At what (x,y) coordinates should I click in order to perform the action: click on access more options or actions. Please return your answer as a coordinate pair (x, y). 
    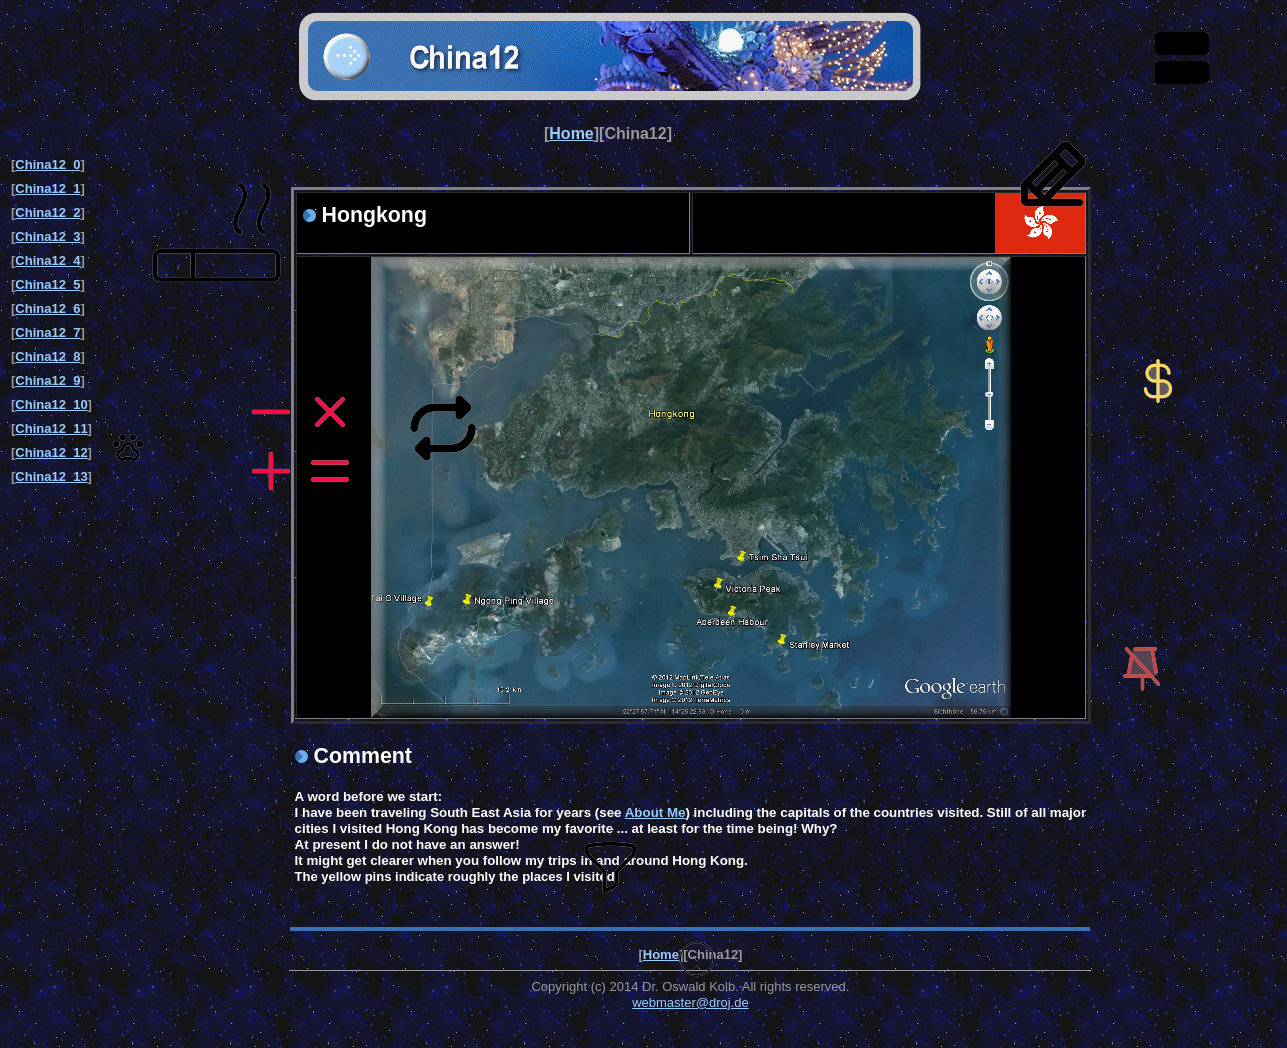
    Looking at the image, I should click on (697, 959).